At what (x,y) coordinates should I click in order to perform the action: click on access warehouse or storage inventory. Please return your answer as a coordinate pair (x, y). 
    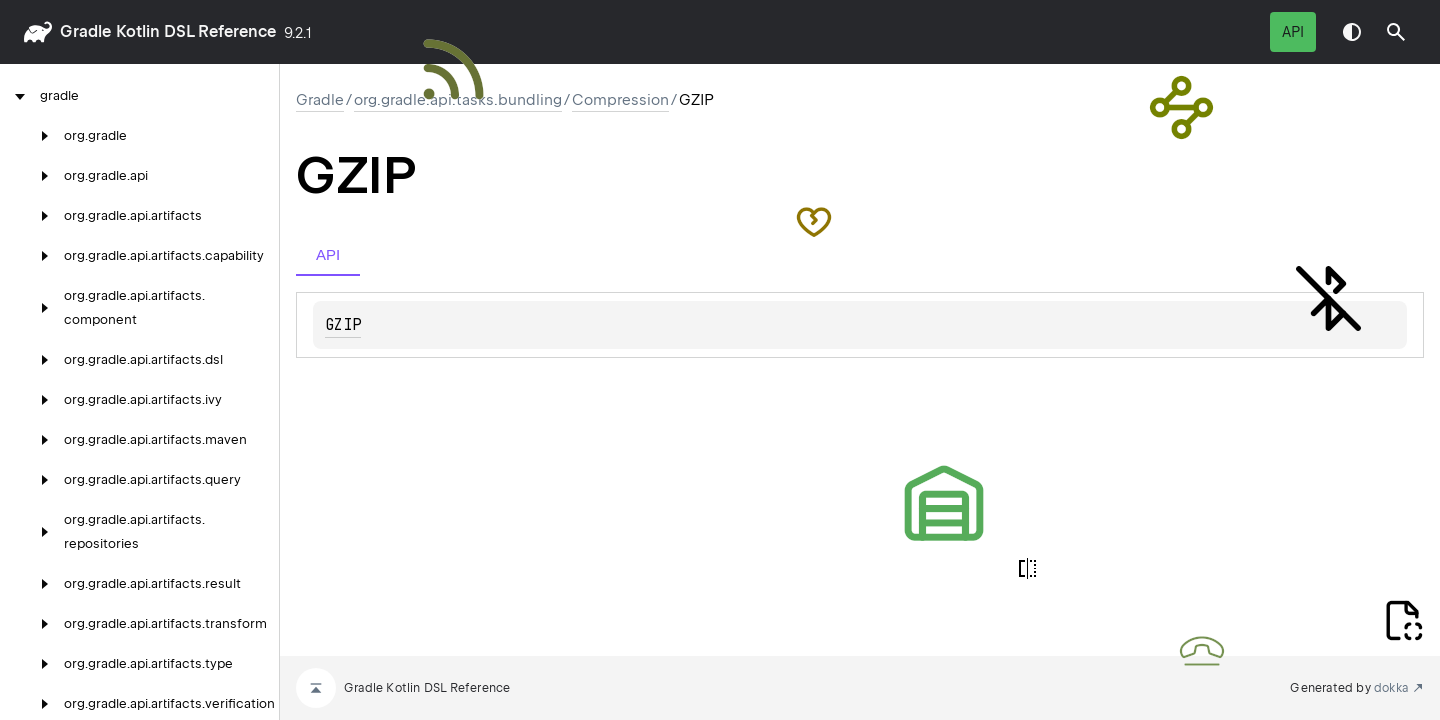
    Looking at the image, I should click on (944, 505).